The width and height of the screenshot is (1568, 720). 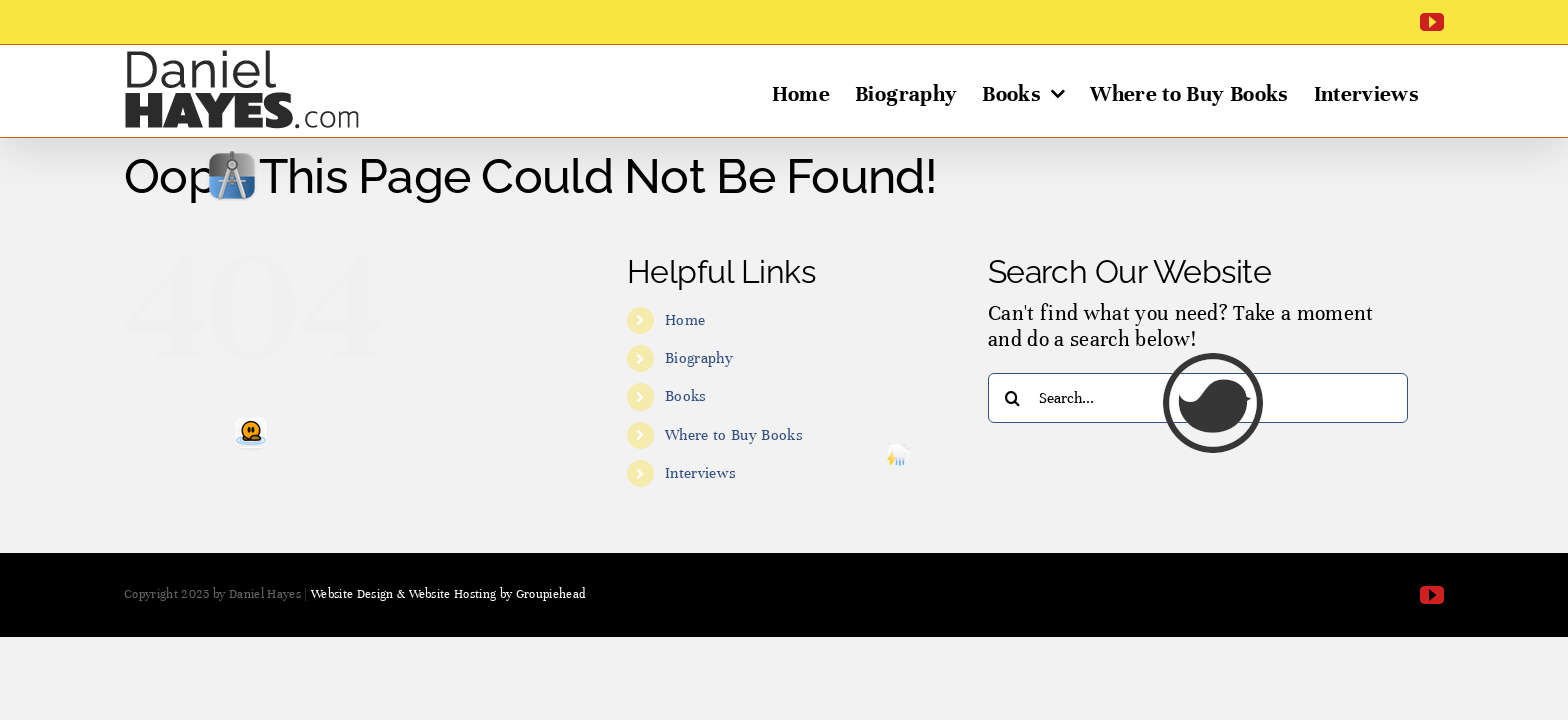 I want to click on indicates nighttime thunderstorm conditions, so click(x=899, y=454).